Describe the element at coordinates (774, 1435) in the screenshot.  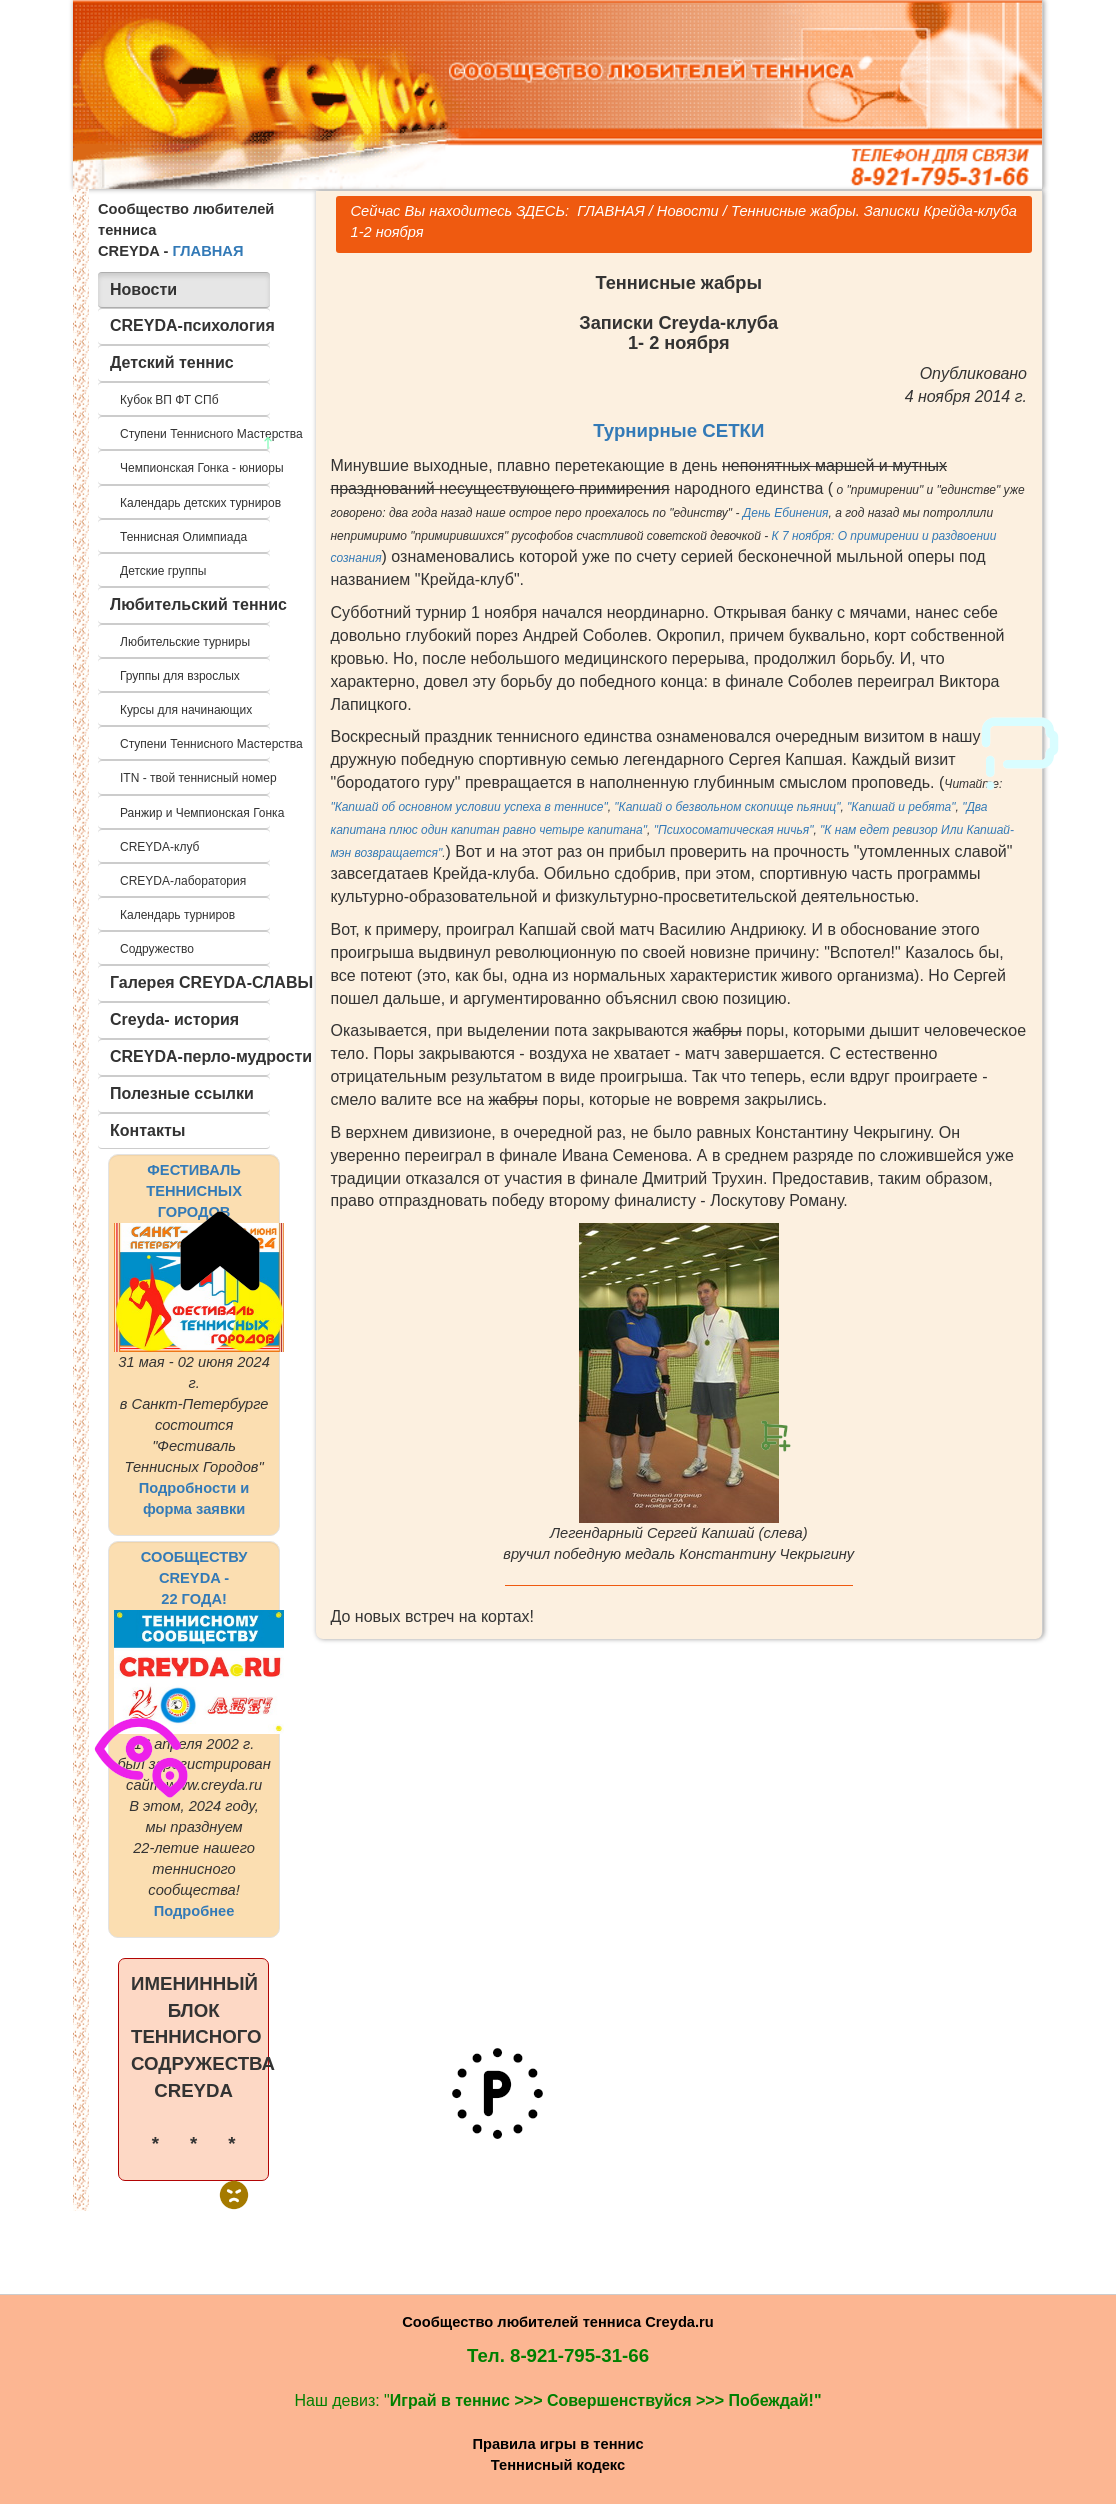
I see `add item to shopping cart` at that location.